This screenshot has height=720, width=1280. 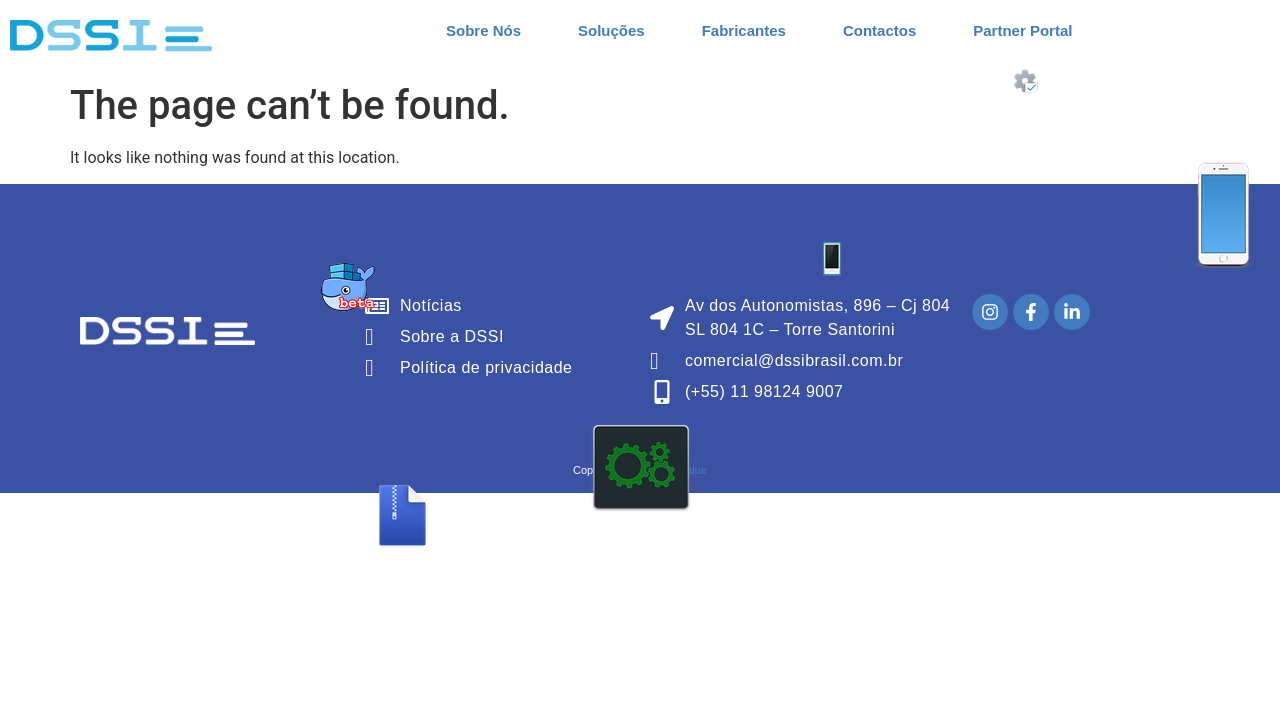 I want to click on connect or manage an iPhone device, so click(x=1223, y=215).